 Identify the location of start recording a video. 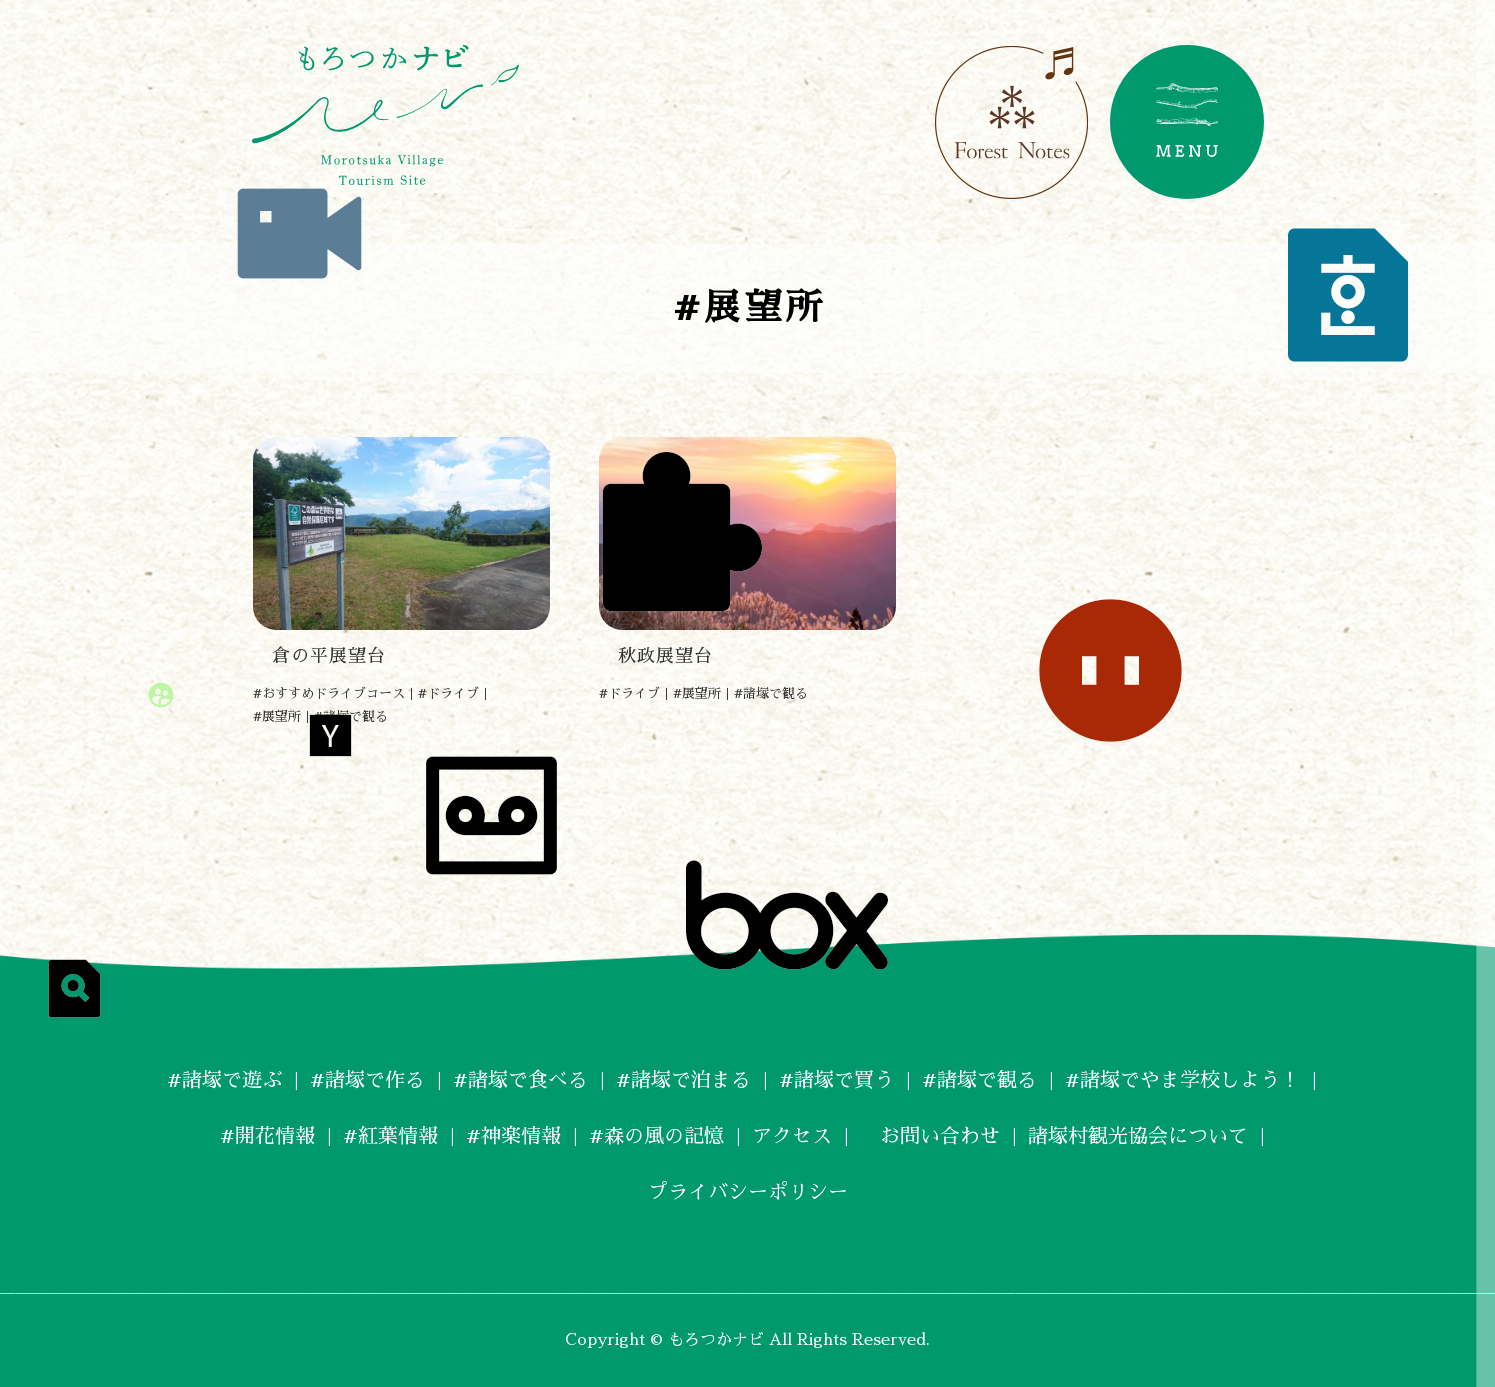
(299, 233).